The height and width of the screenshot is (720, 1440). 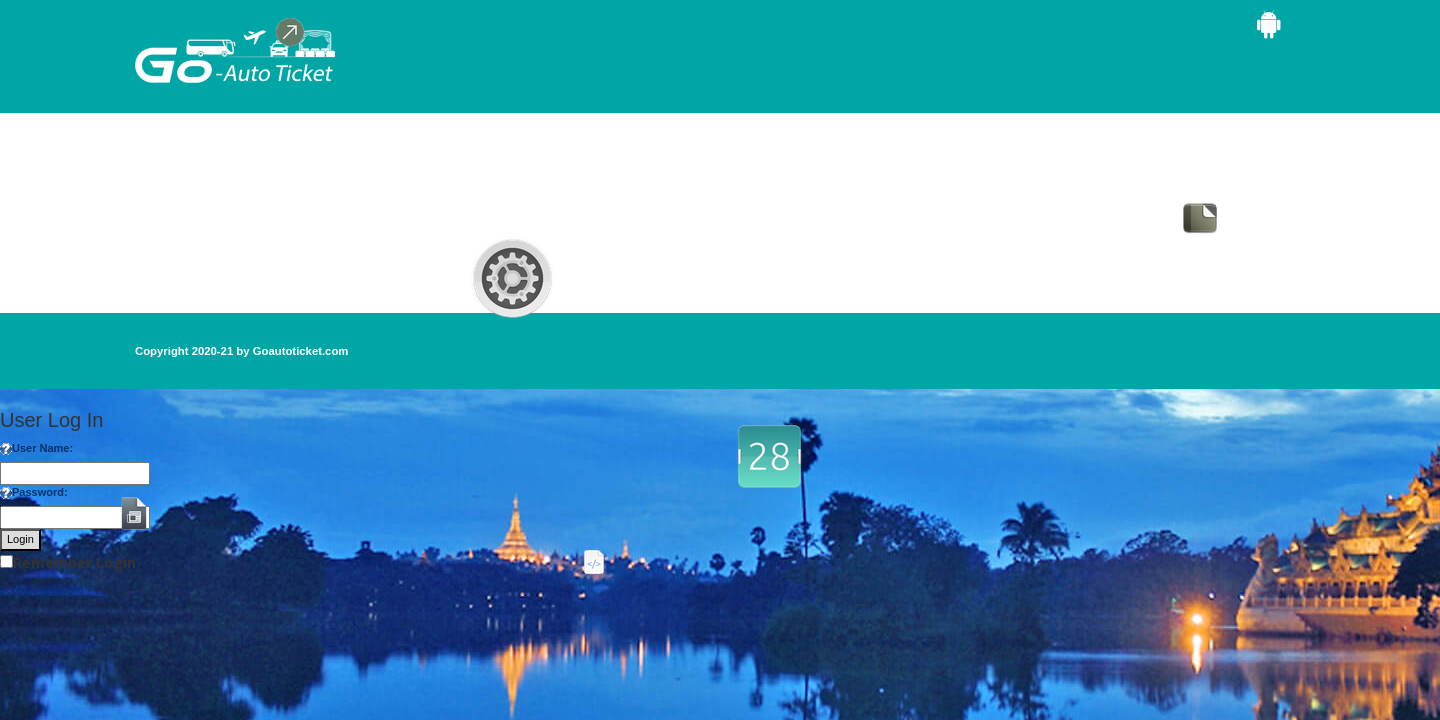 What do you see at coordinates (512, 278) in the screenshot?
I see `open system settings` at bounding box center [512, 278].